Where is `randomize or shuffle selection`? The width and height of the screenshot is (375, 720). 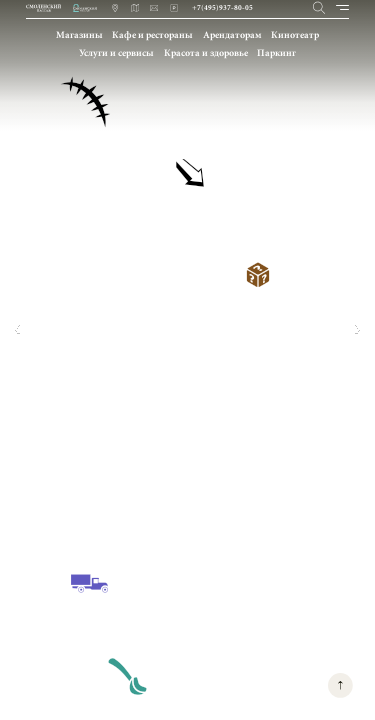 randomize or shuffle selection is located at coordinates (258, 275).